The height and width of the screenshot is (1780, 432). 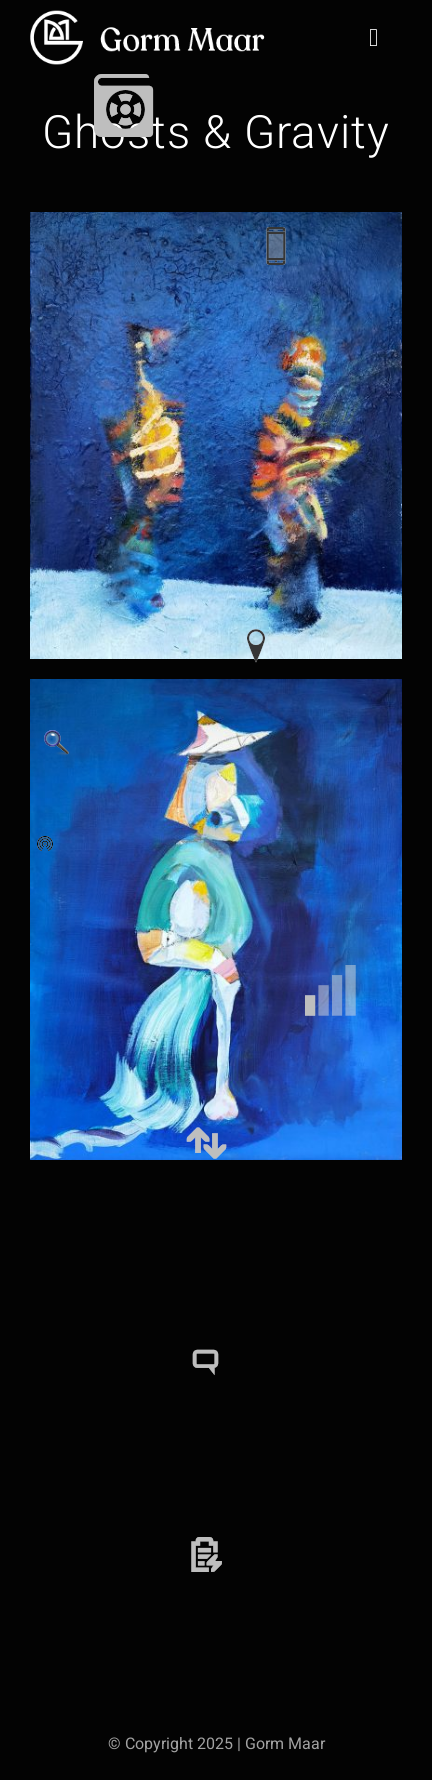 I want to click on connect to a network server, so click(x=45, y=844).